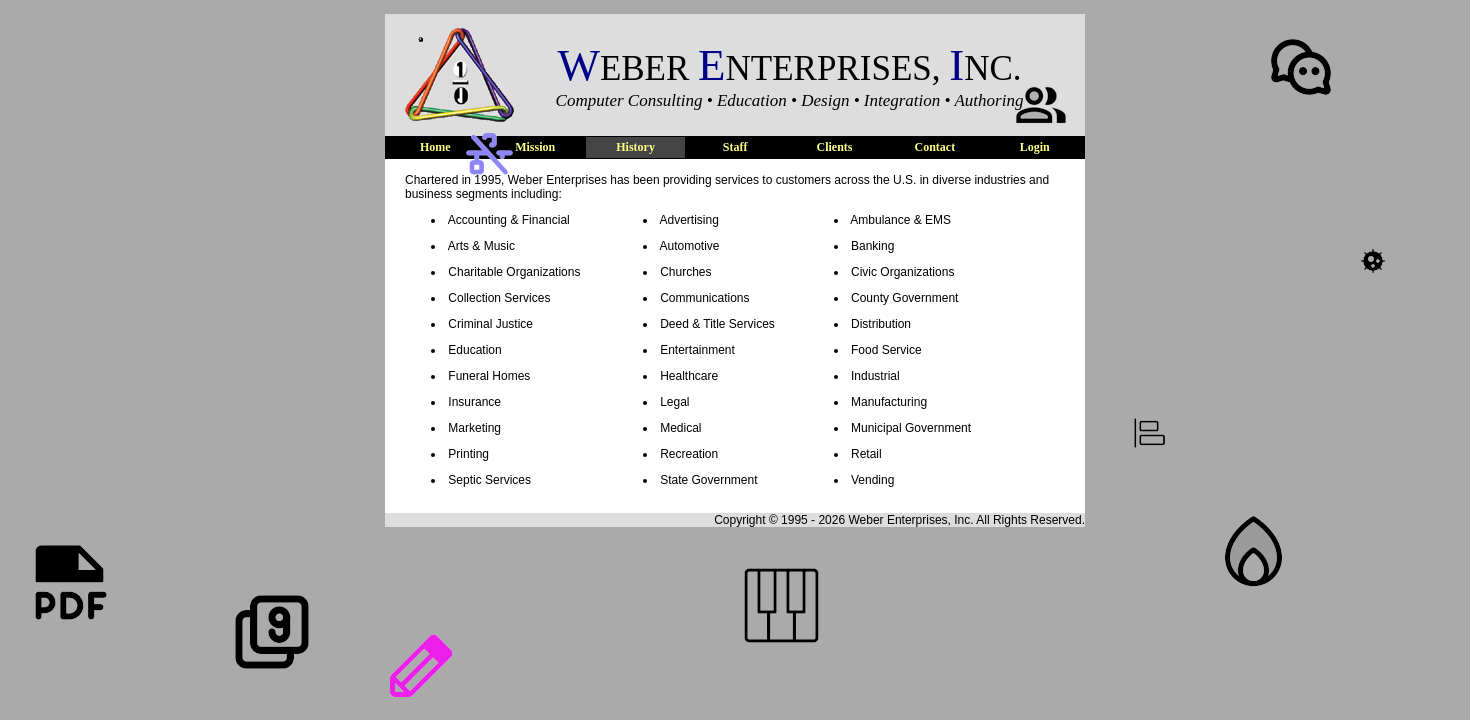 This screenshot has width=1470, height=720. Describe the element at coordinates (489, 154) in the screenshot. I see `network connection unavailable` at that location.